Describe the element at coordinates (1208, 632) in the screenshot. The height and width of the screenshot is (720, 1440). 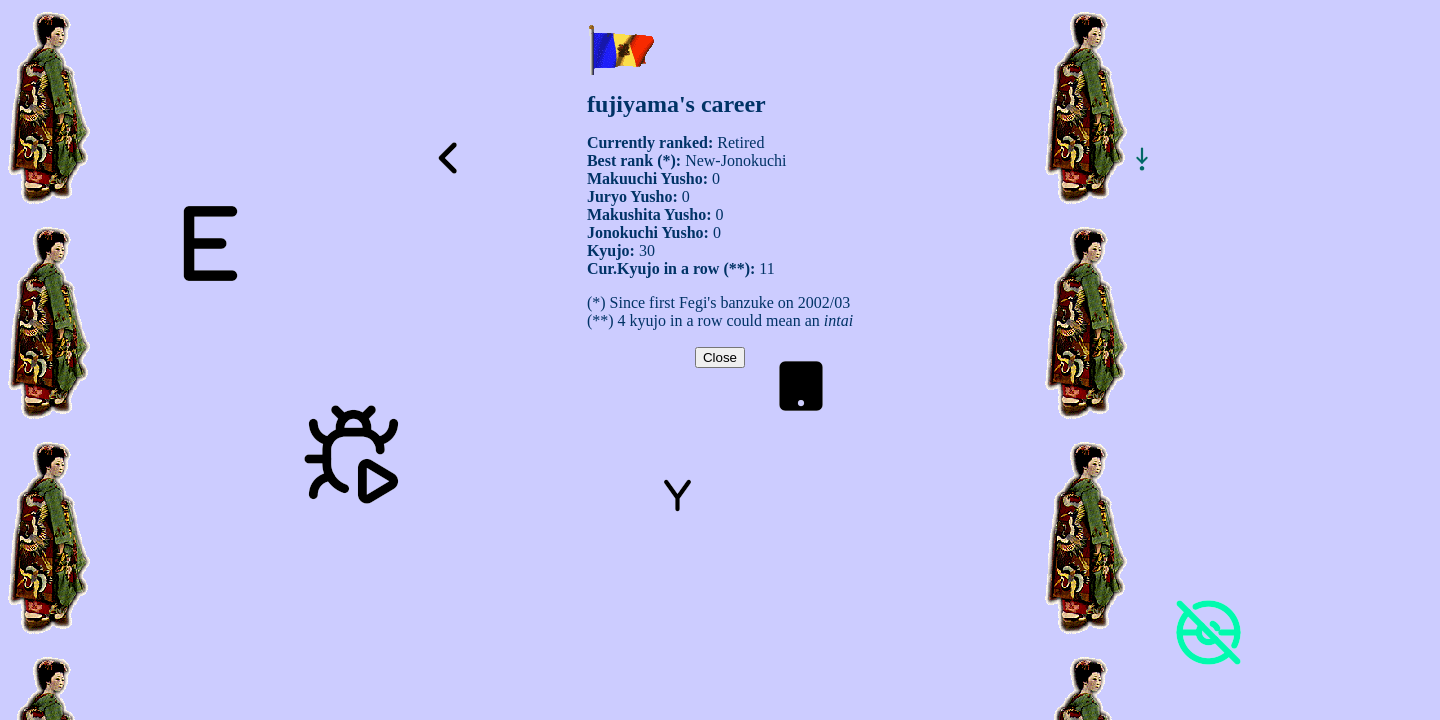
I see `disable pokémon go integration` at that location.